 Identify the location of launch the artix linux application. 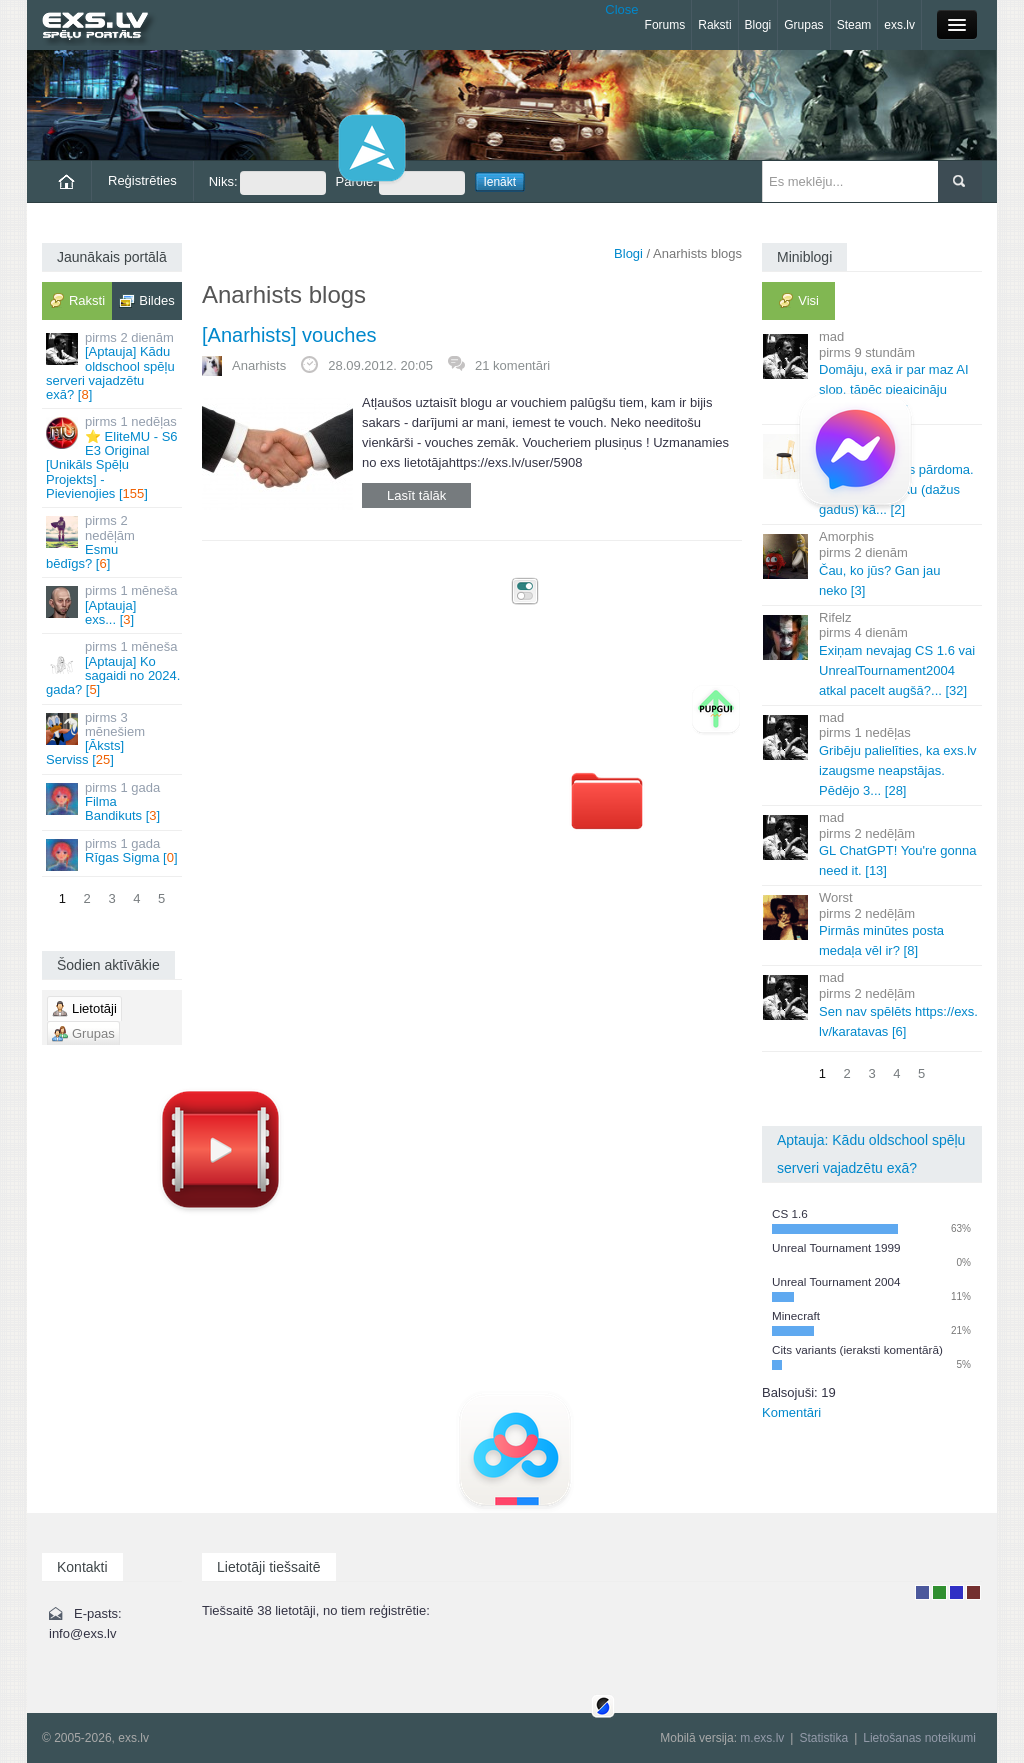
(372, 148).